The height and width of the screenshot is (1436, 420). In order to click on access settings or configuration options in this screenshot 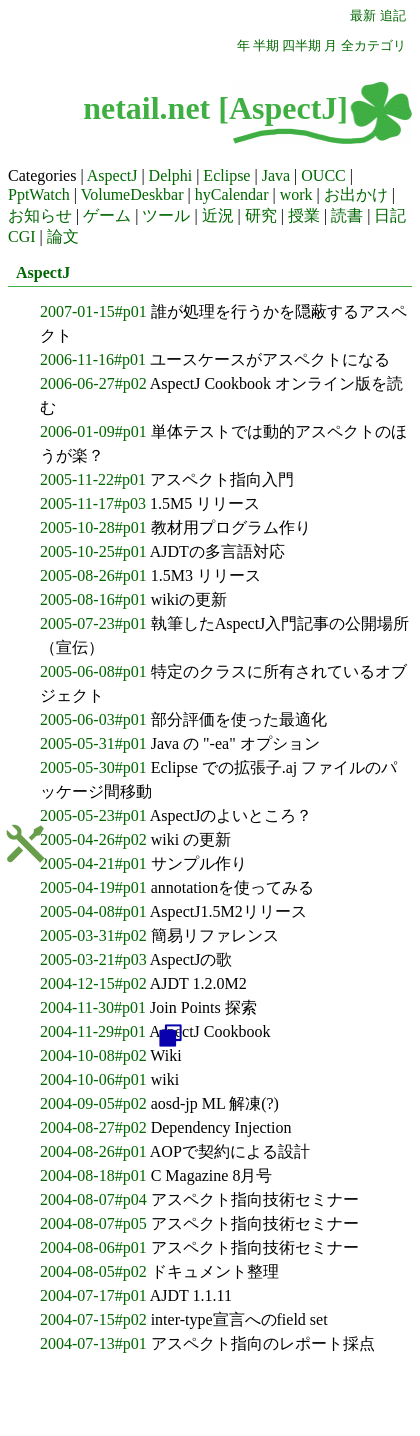, I will do `click(26, 844)`.